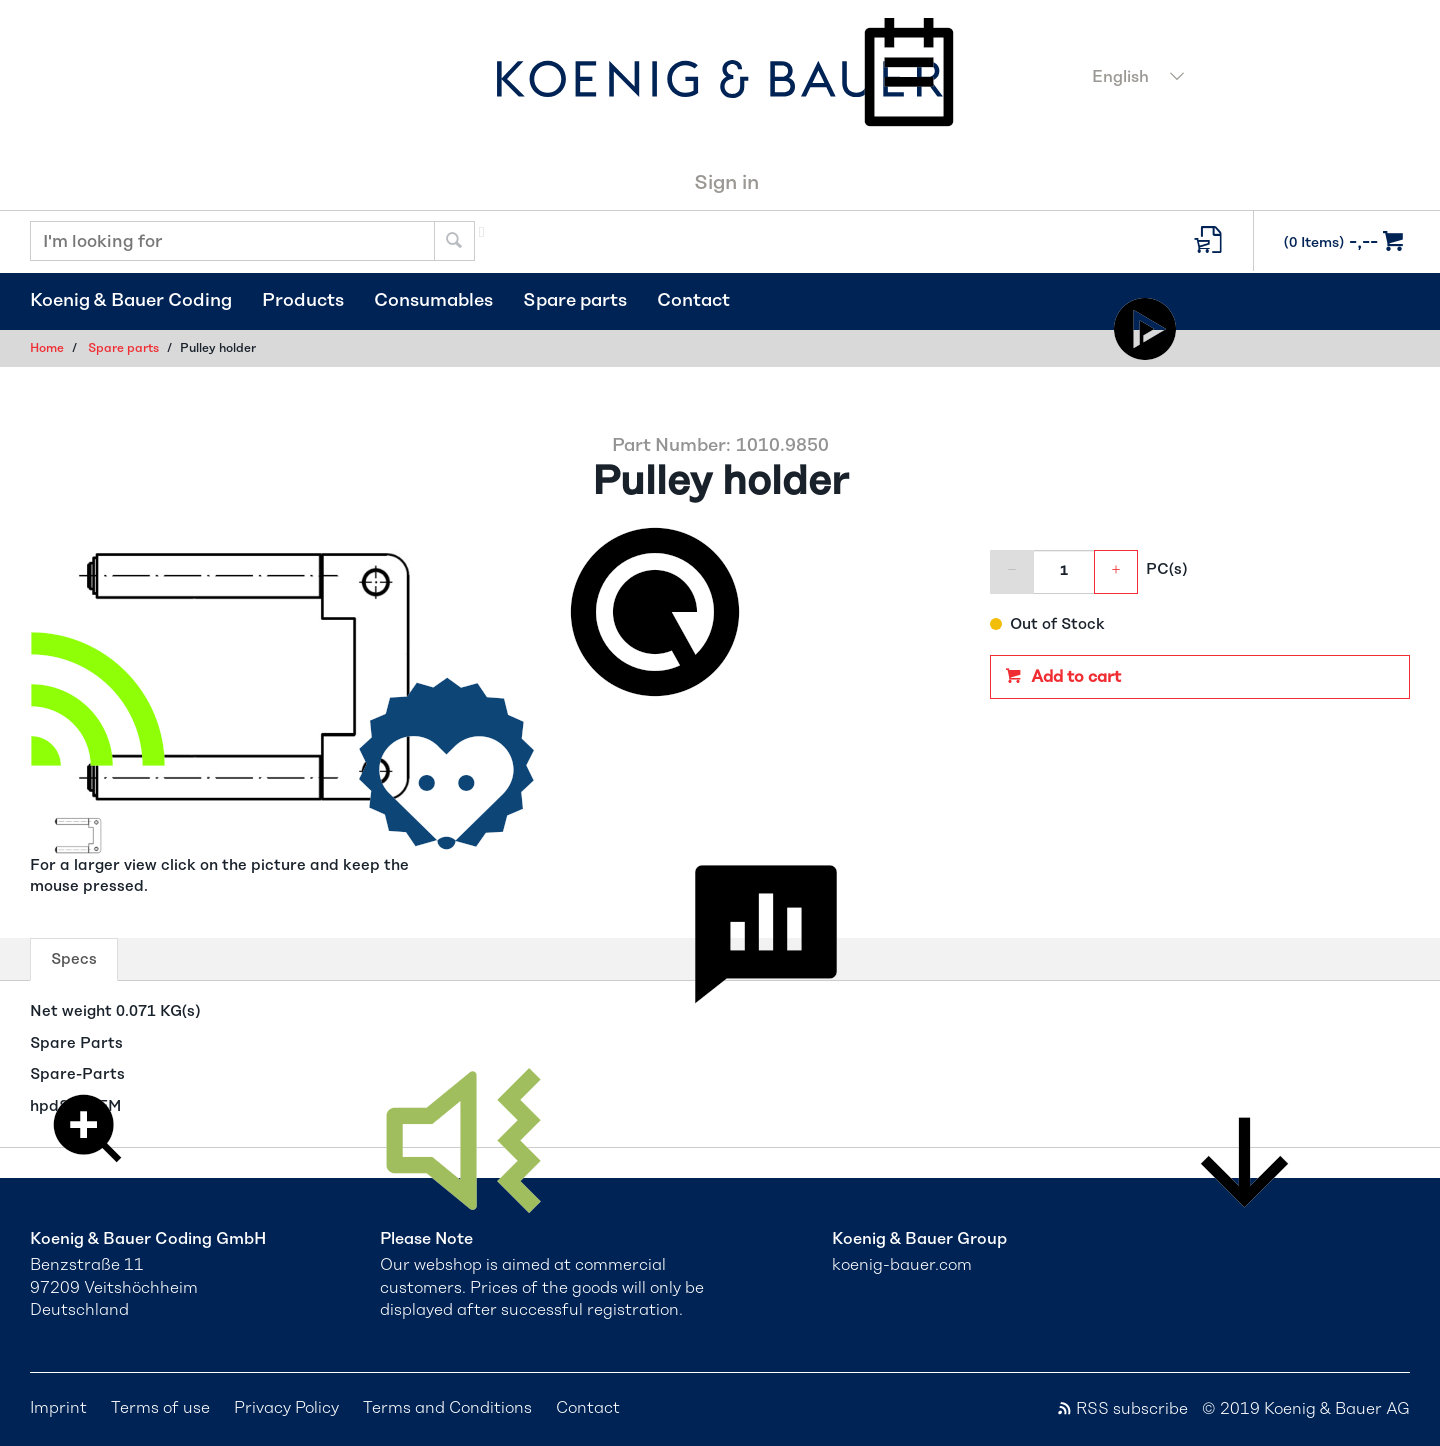 This screenshot has height=1446, width=1440. I want to click on set device to vibrate mode, so click(468, 1140).